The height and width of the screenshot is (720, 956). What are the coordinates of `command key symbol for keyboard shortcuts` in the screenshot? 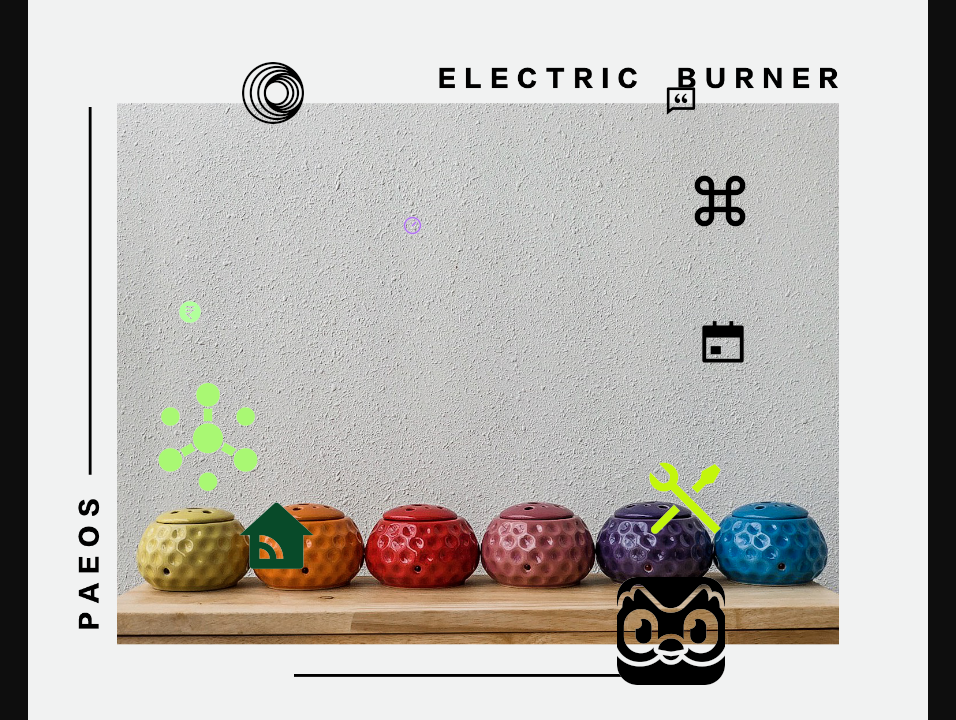 It's located at (720, 201).